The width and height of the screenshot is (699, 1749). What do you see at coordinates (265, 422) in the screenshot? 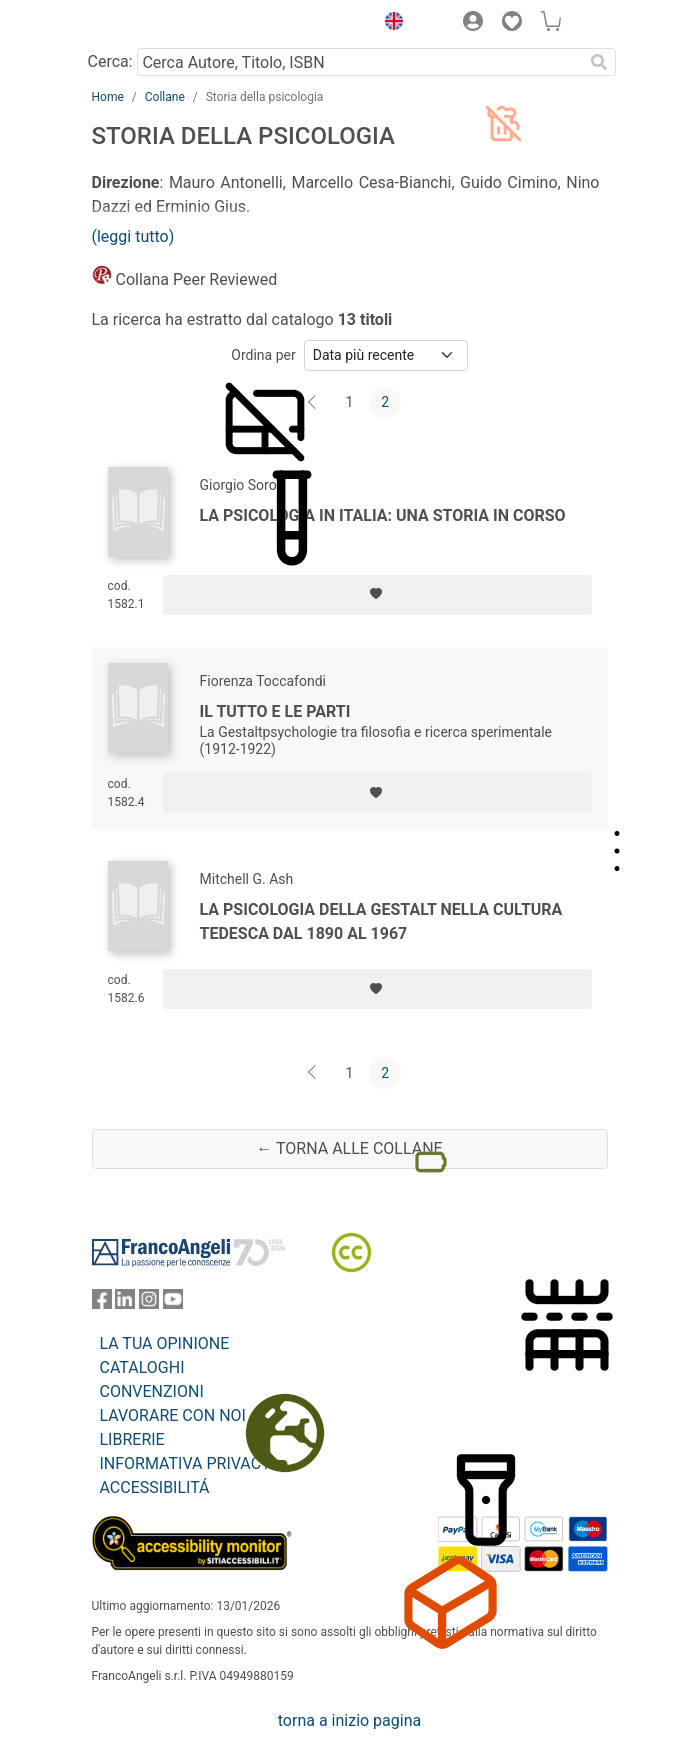
I see `disable touchpad input` at bounding box center [265, 422].